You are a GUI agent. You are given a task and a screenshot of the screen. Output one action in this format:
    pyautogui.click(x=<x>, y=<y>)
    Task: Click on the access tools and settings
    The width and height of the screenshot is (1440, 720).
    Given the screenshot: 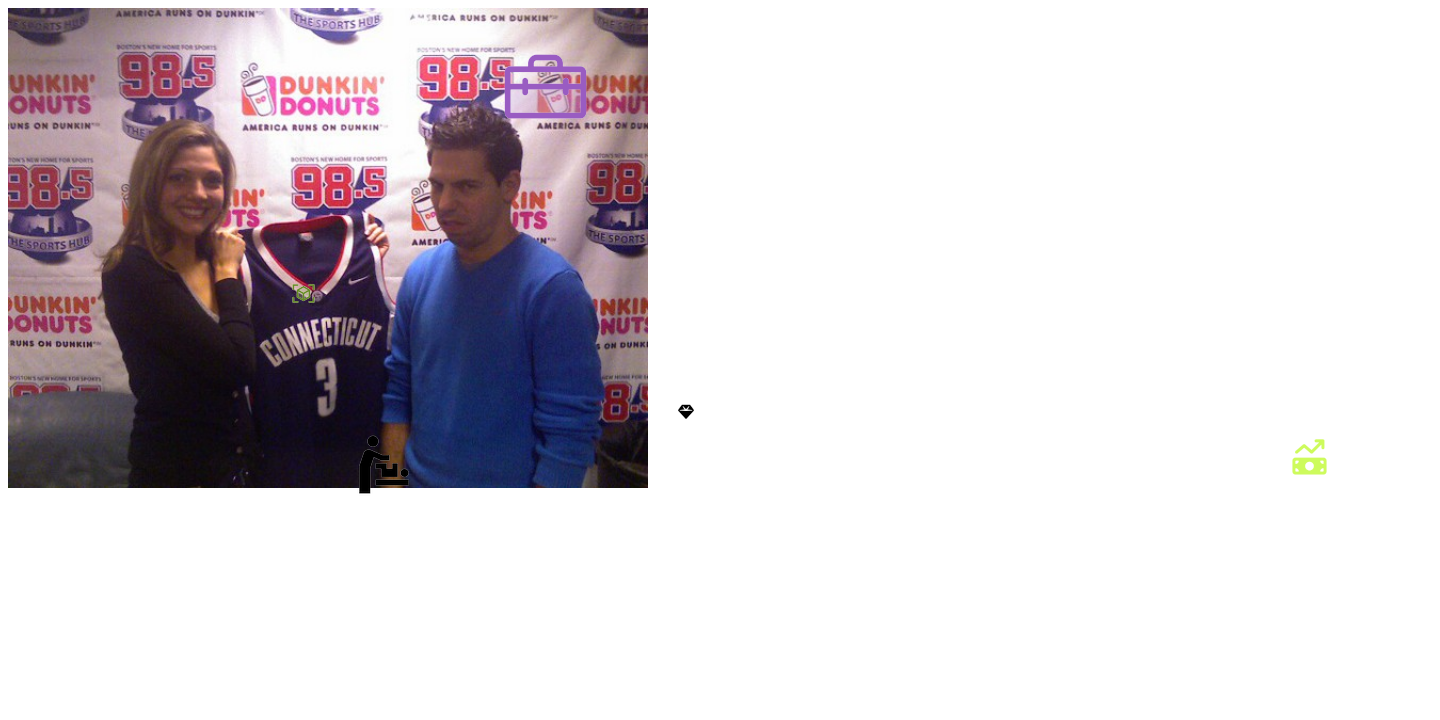 What is the action you would take?
    pyautogui.click(x=545, y=89)
    